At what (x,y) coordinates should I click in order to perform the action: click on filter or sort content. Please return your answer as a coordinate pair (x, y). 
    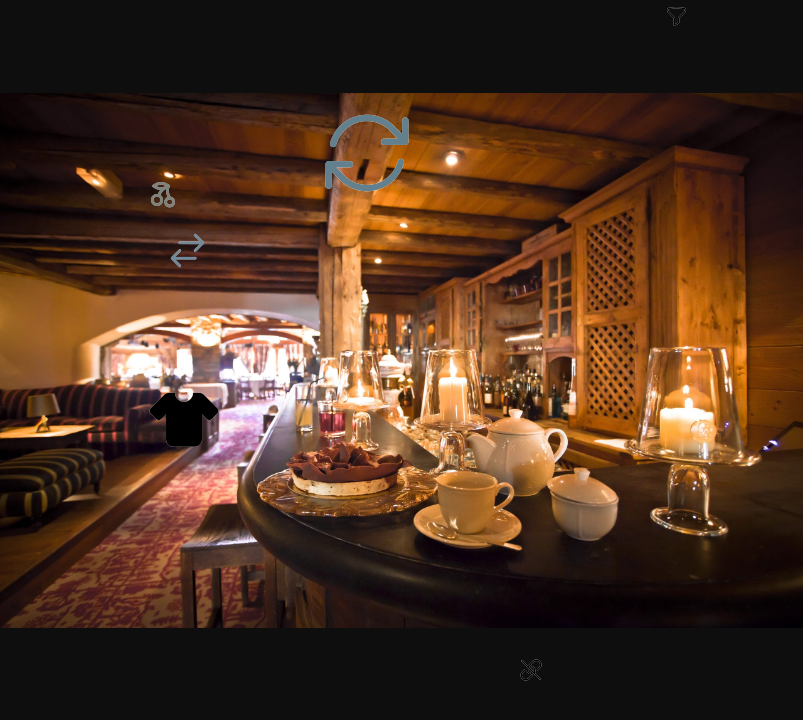
    Looking at the image, I should click on (676, 16).